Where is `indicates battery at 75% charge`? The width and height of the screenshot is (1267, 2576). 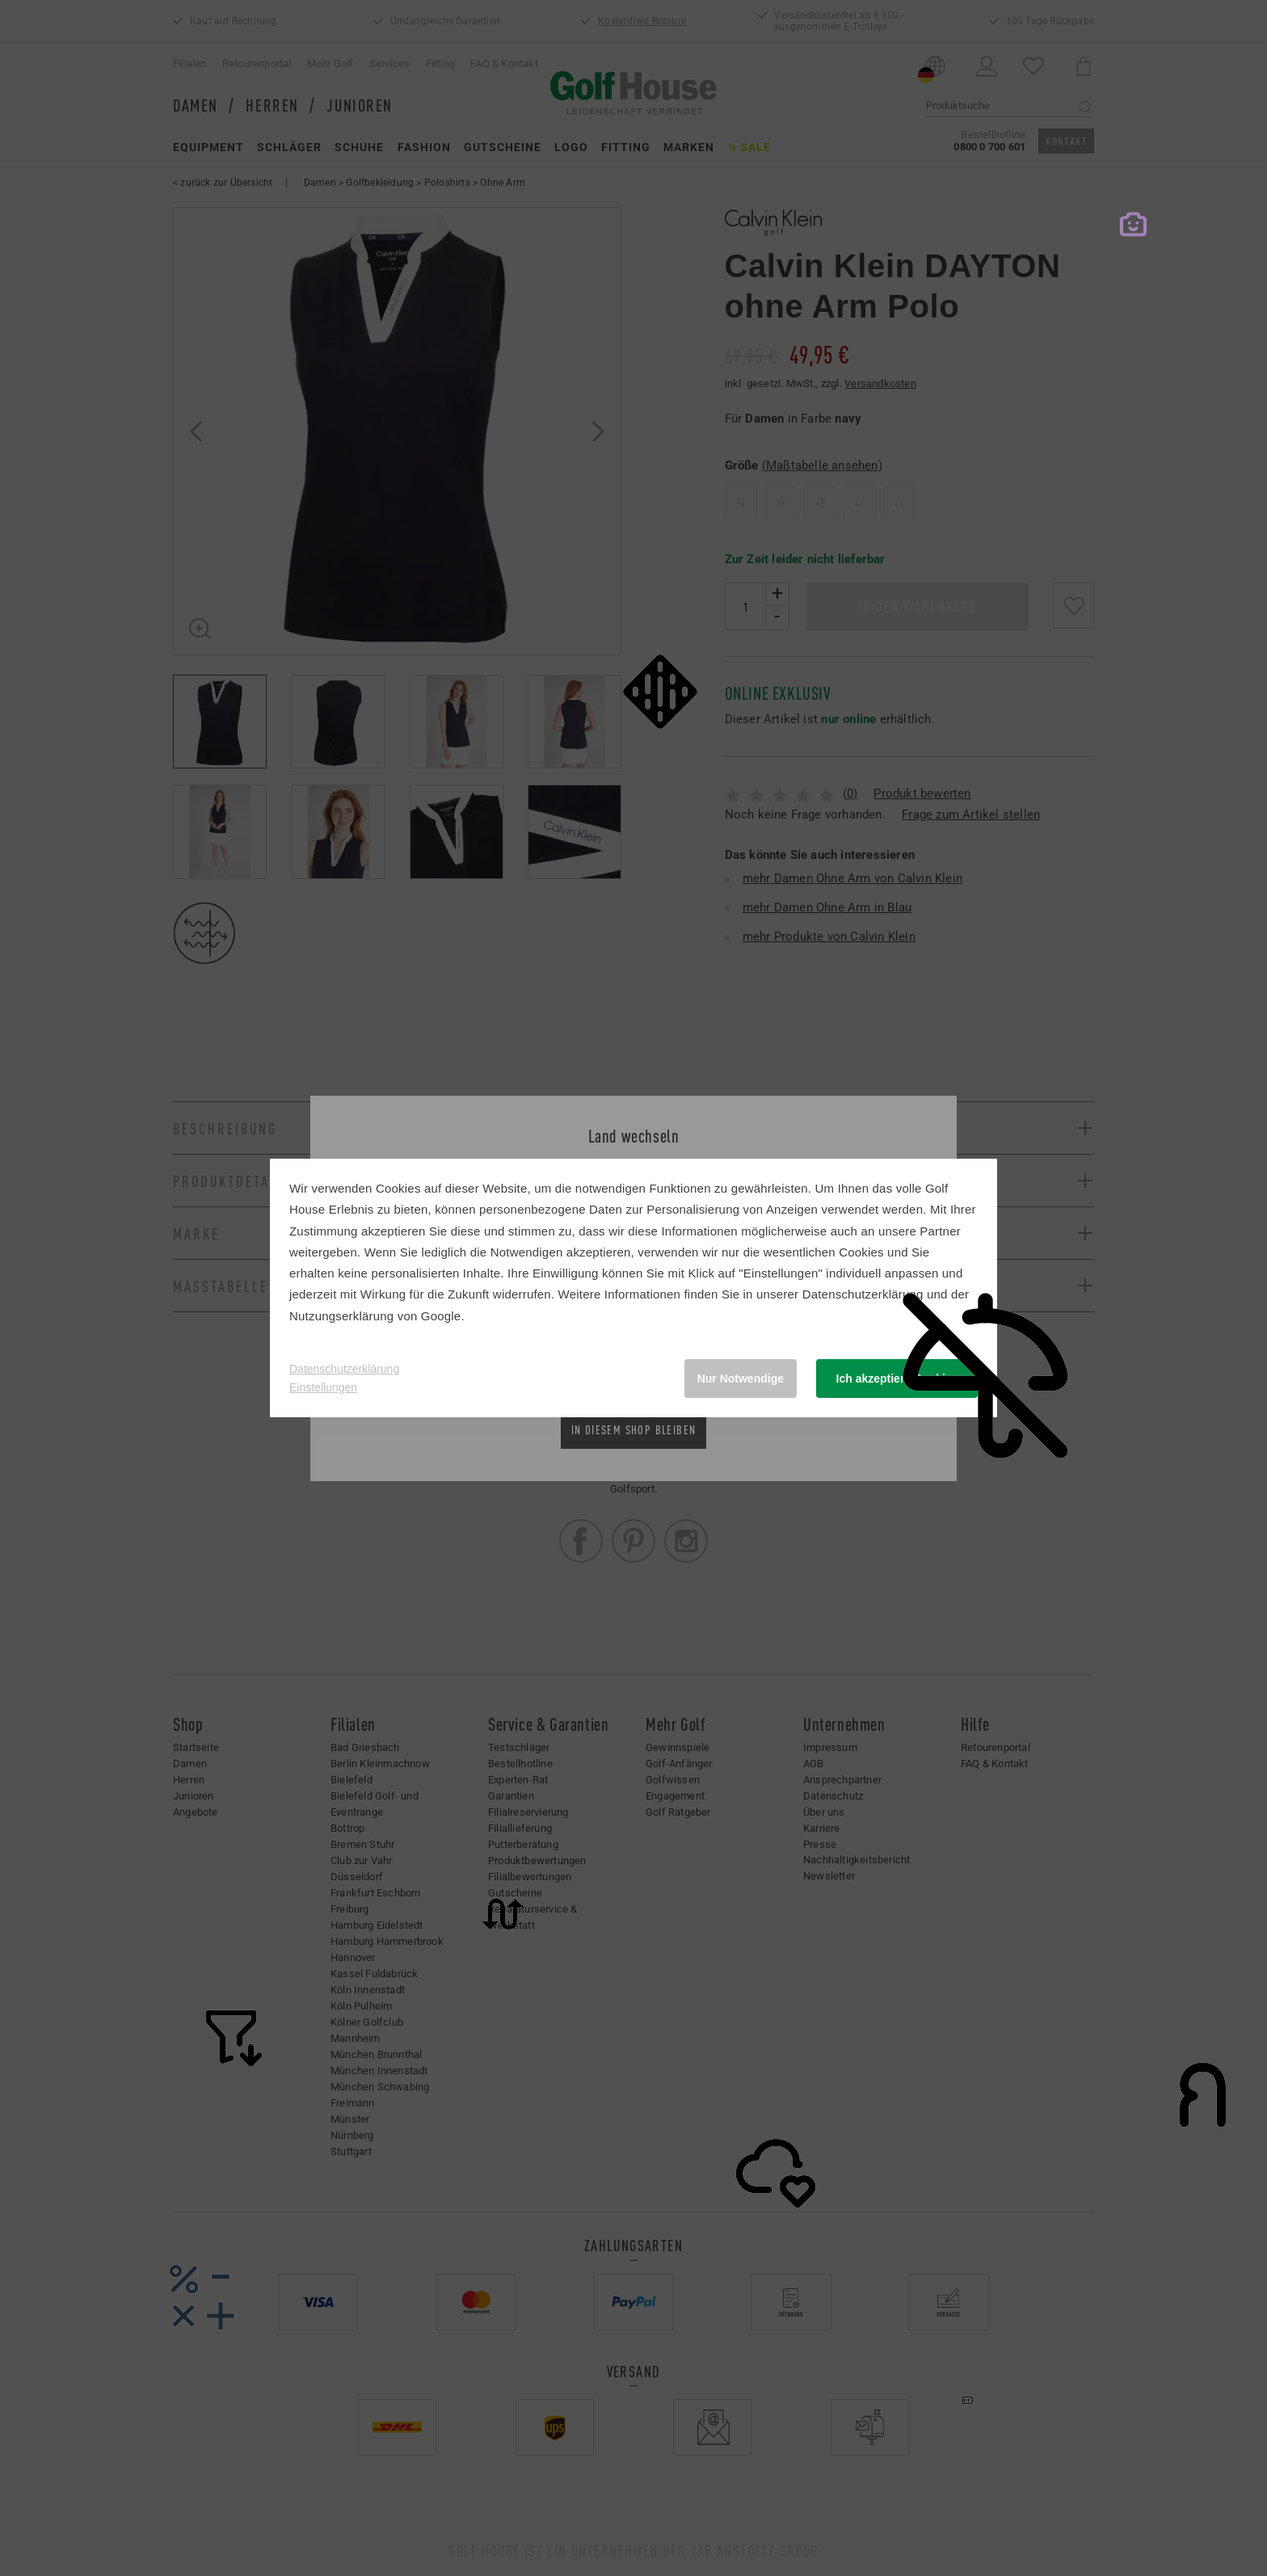
indicates battery at 75% charge is located at coordinates (967, 2400).